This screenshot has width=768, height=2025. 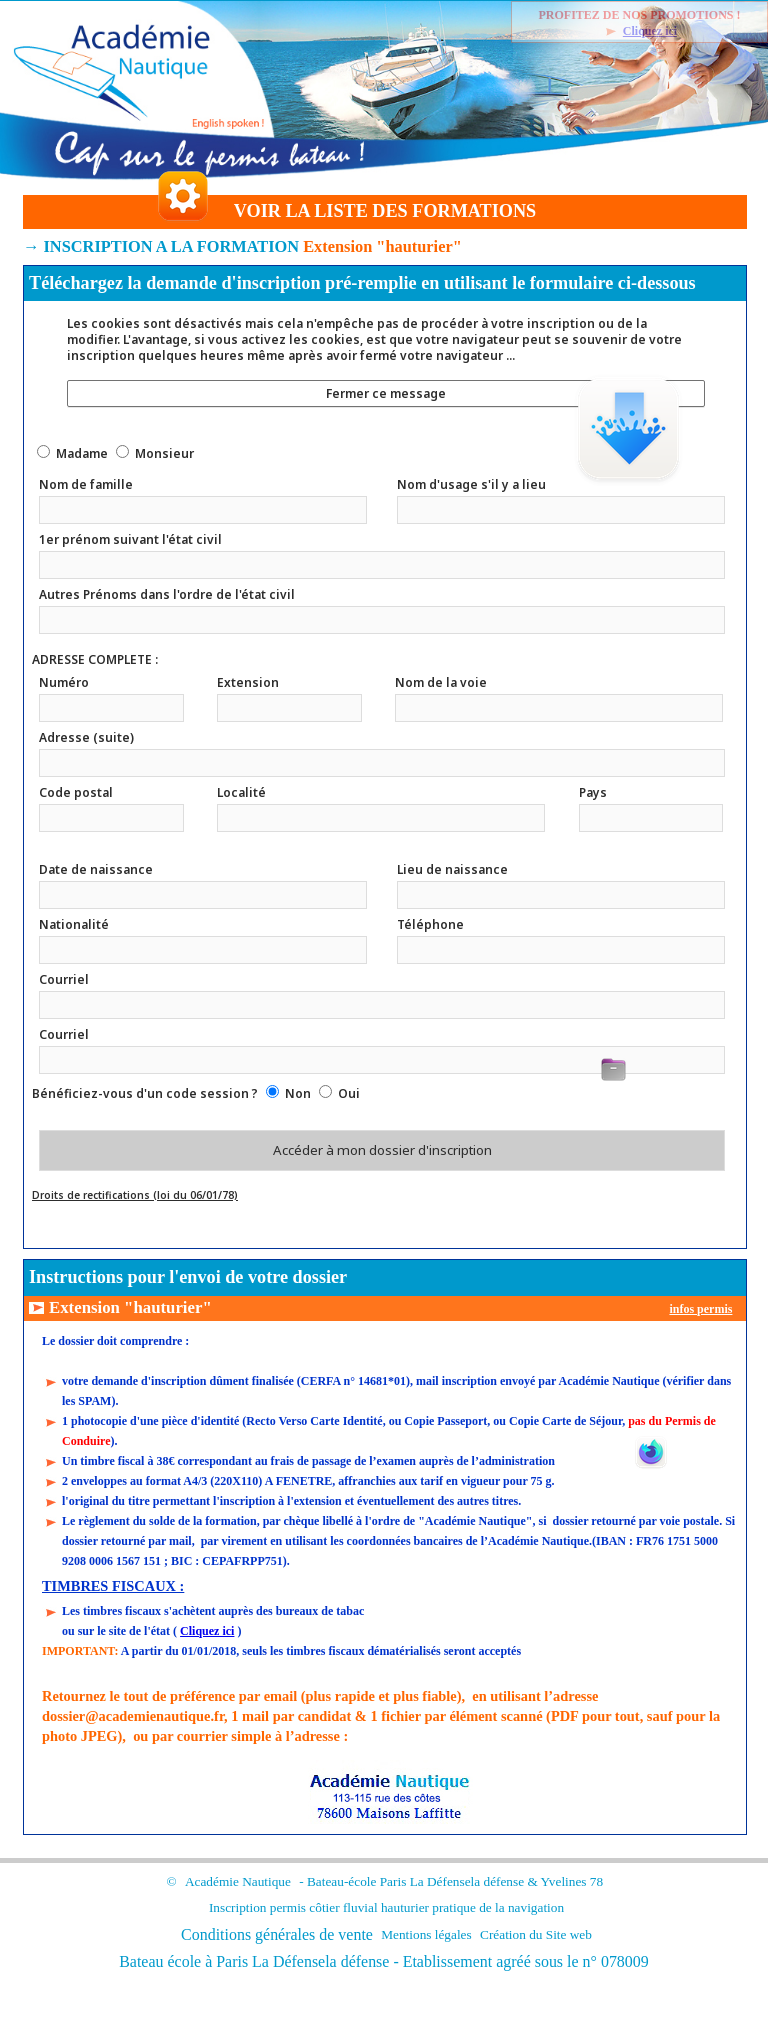 I want to click on open ktorrent to manage torrent downloads, so click(x=628, y=428).